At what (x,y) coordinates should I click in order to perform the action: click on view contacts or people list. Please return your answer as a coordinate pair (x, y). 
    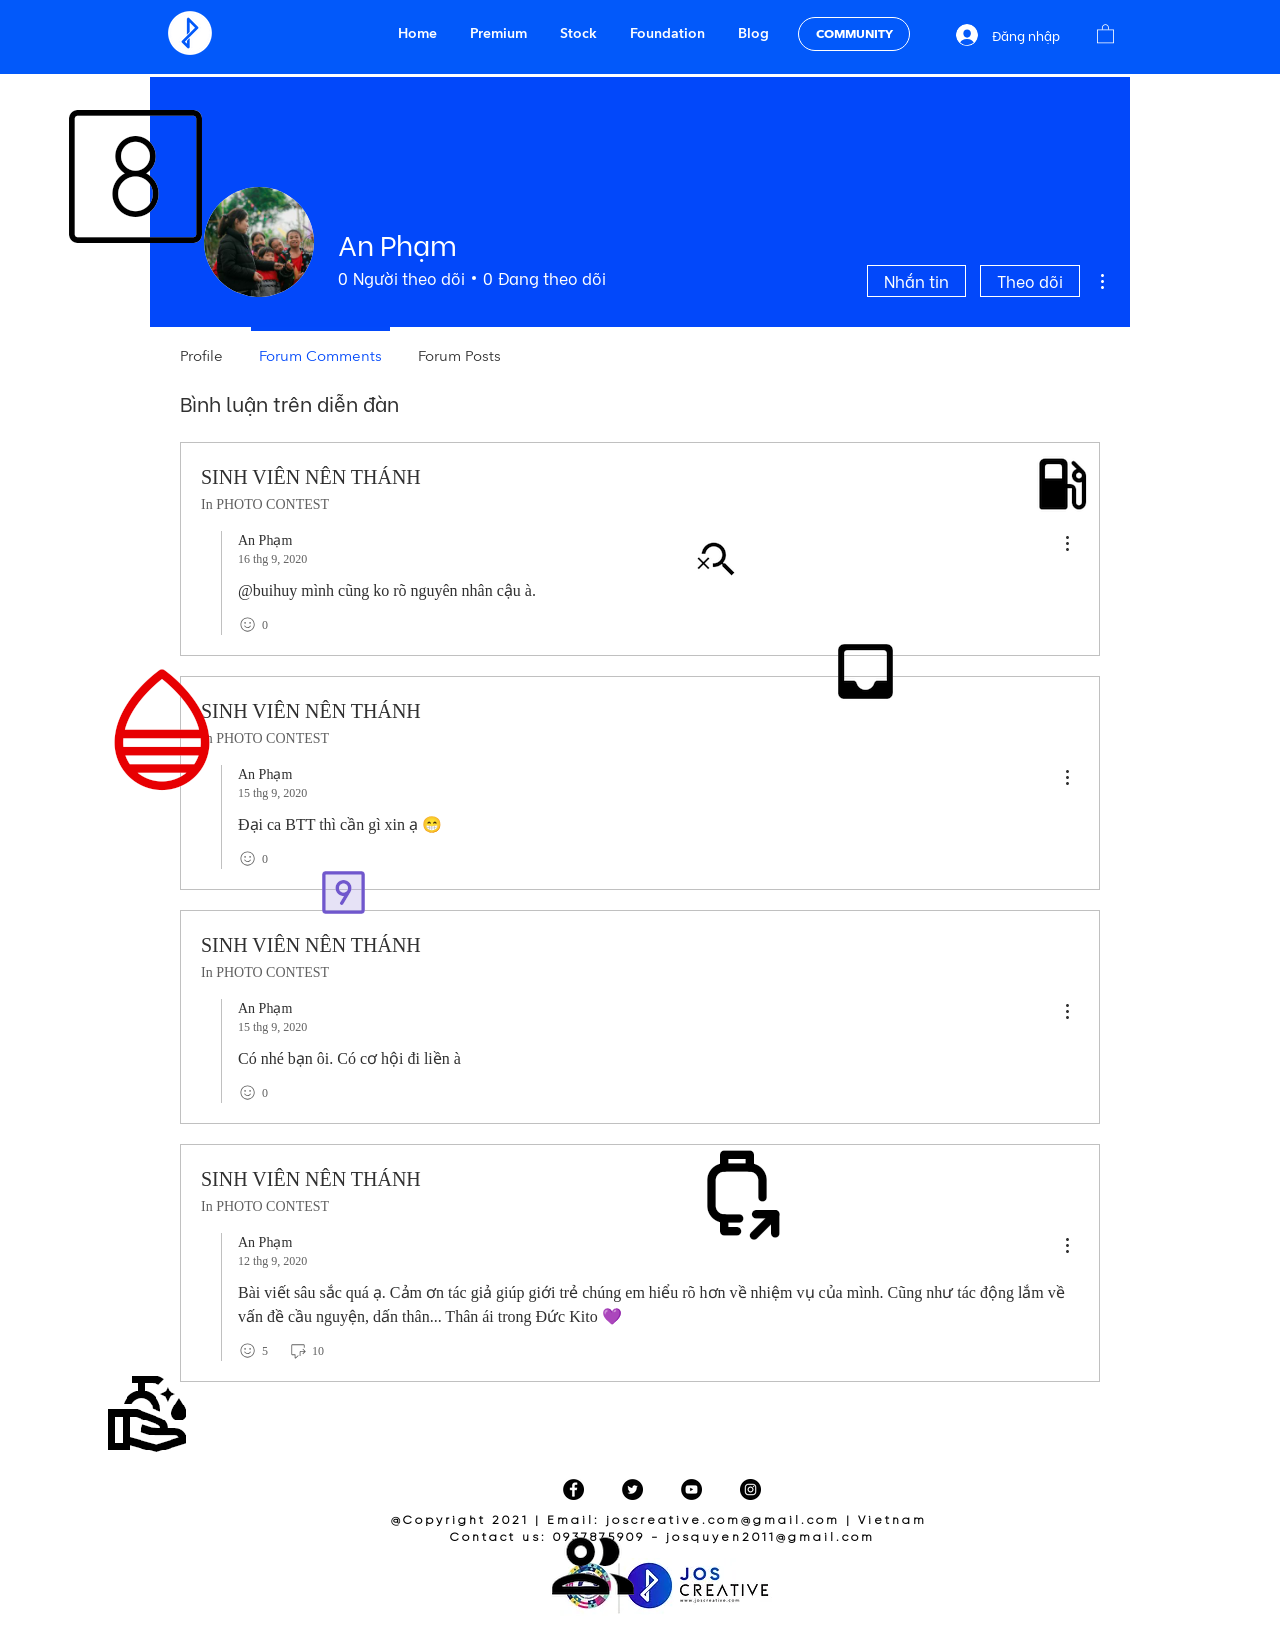
    Looking at the image, I should click on (593, 1566).